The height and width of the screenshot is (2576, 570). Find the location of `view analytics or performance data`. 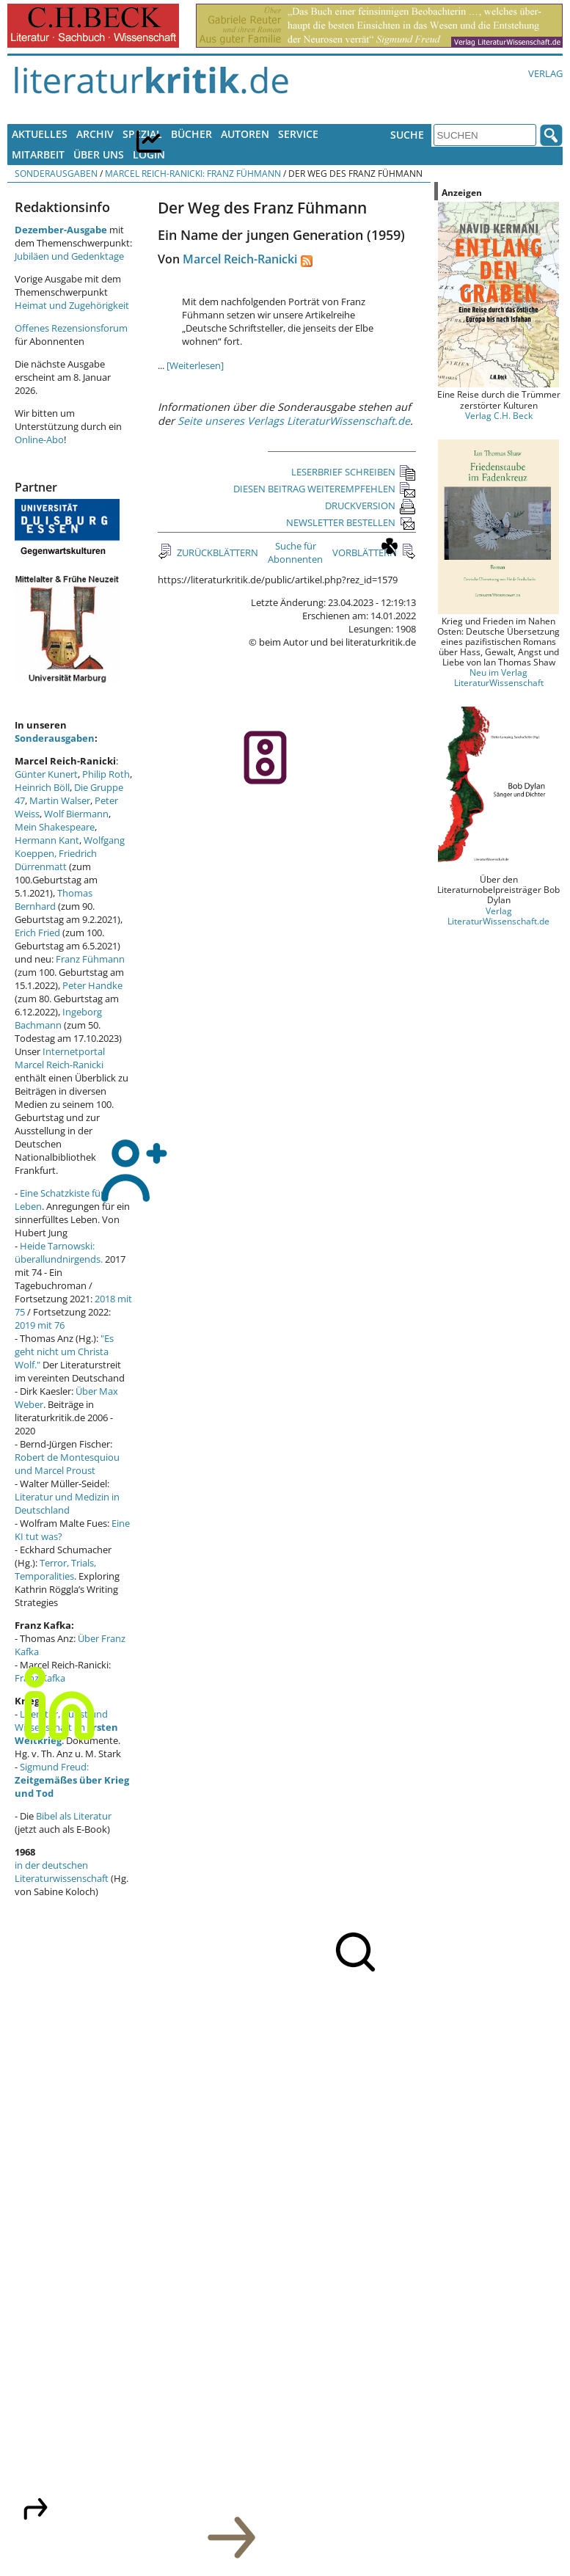

view analytics or performance data is located at coordinates (149, 142).